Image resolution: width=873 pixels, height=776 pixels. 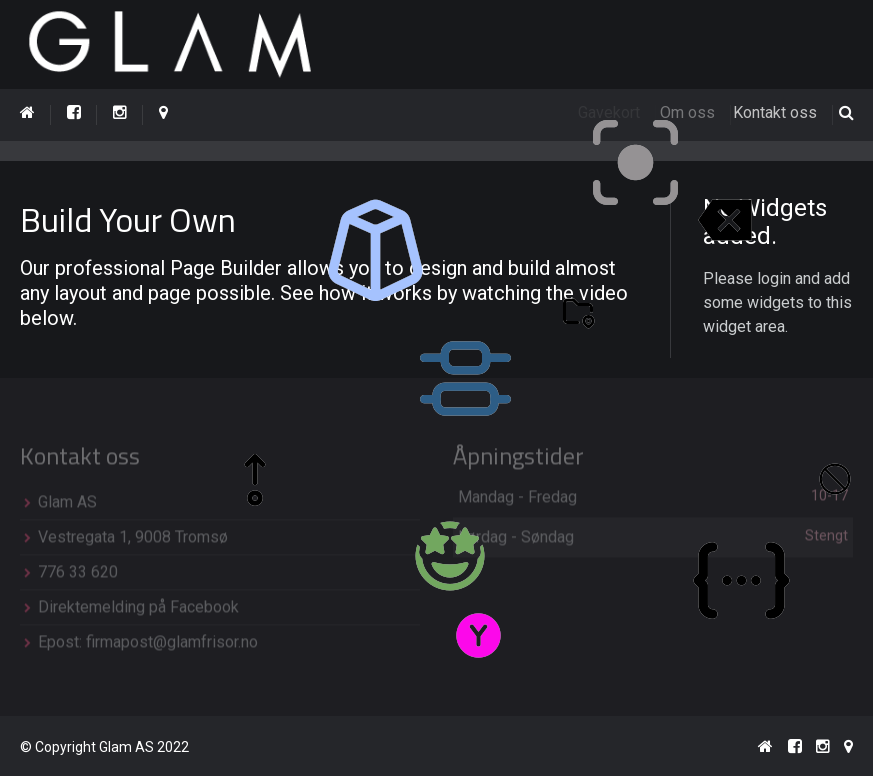 I want to click on activate camera focus or targeting mode, so click(x=635, y=162).